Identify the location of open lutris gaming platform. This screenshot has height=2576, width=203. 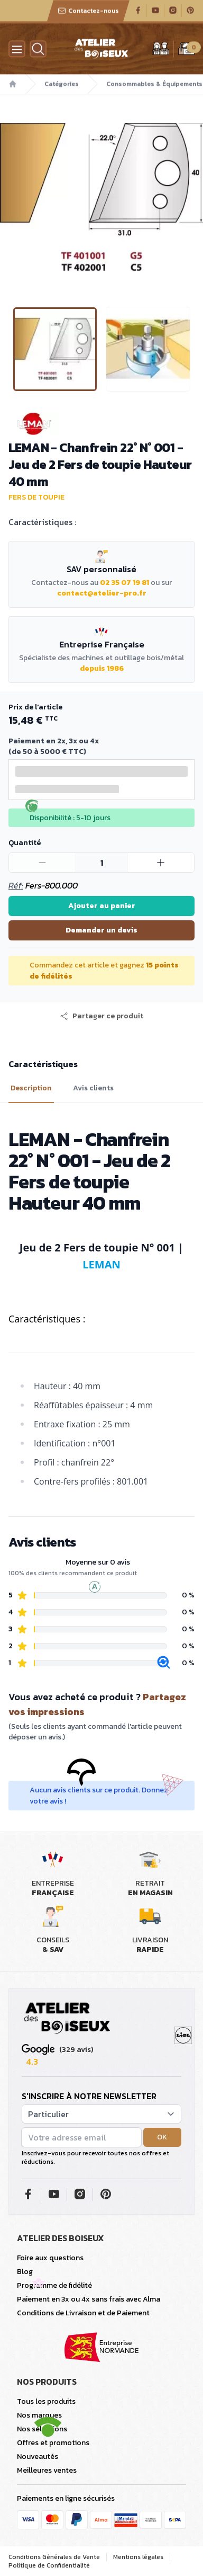
(32, 806).